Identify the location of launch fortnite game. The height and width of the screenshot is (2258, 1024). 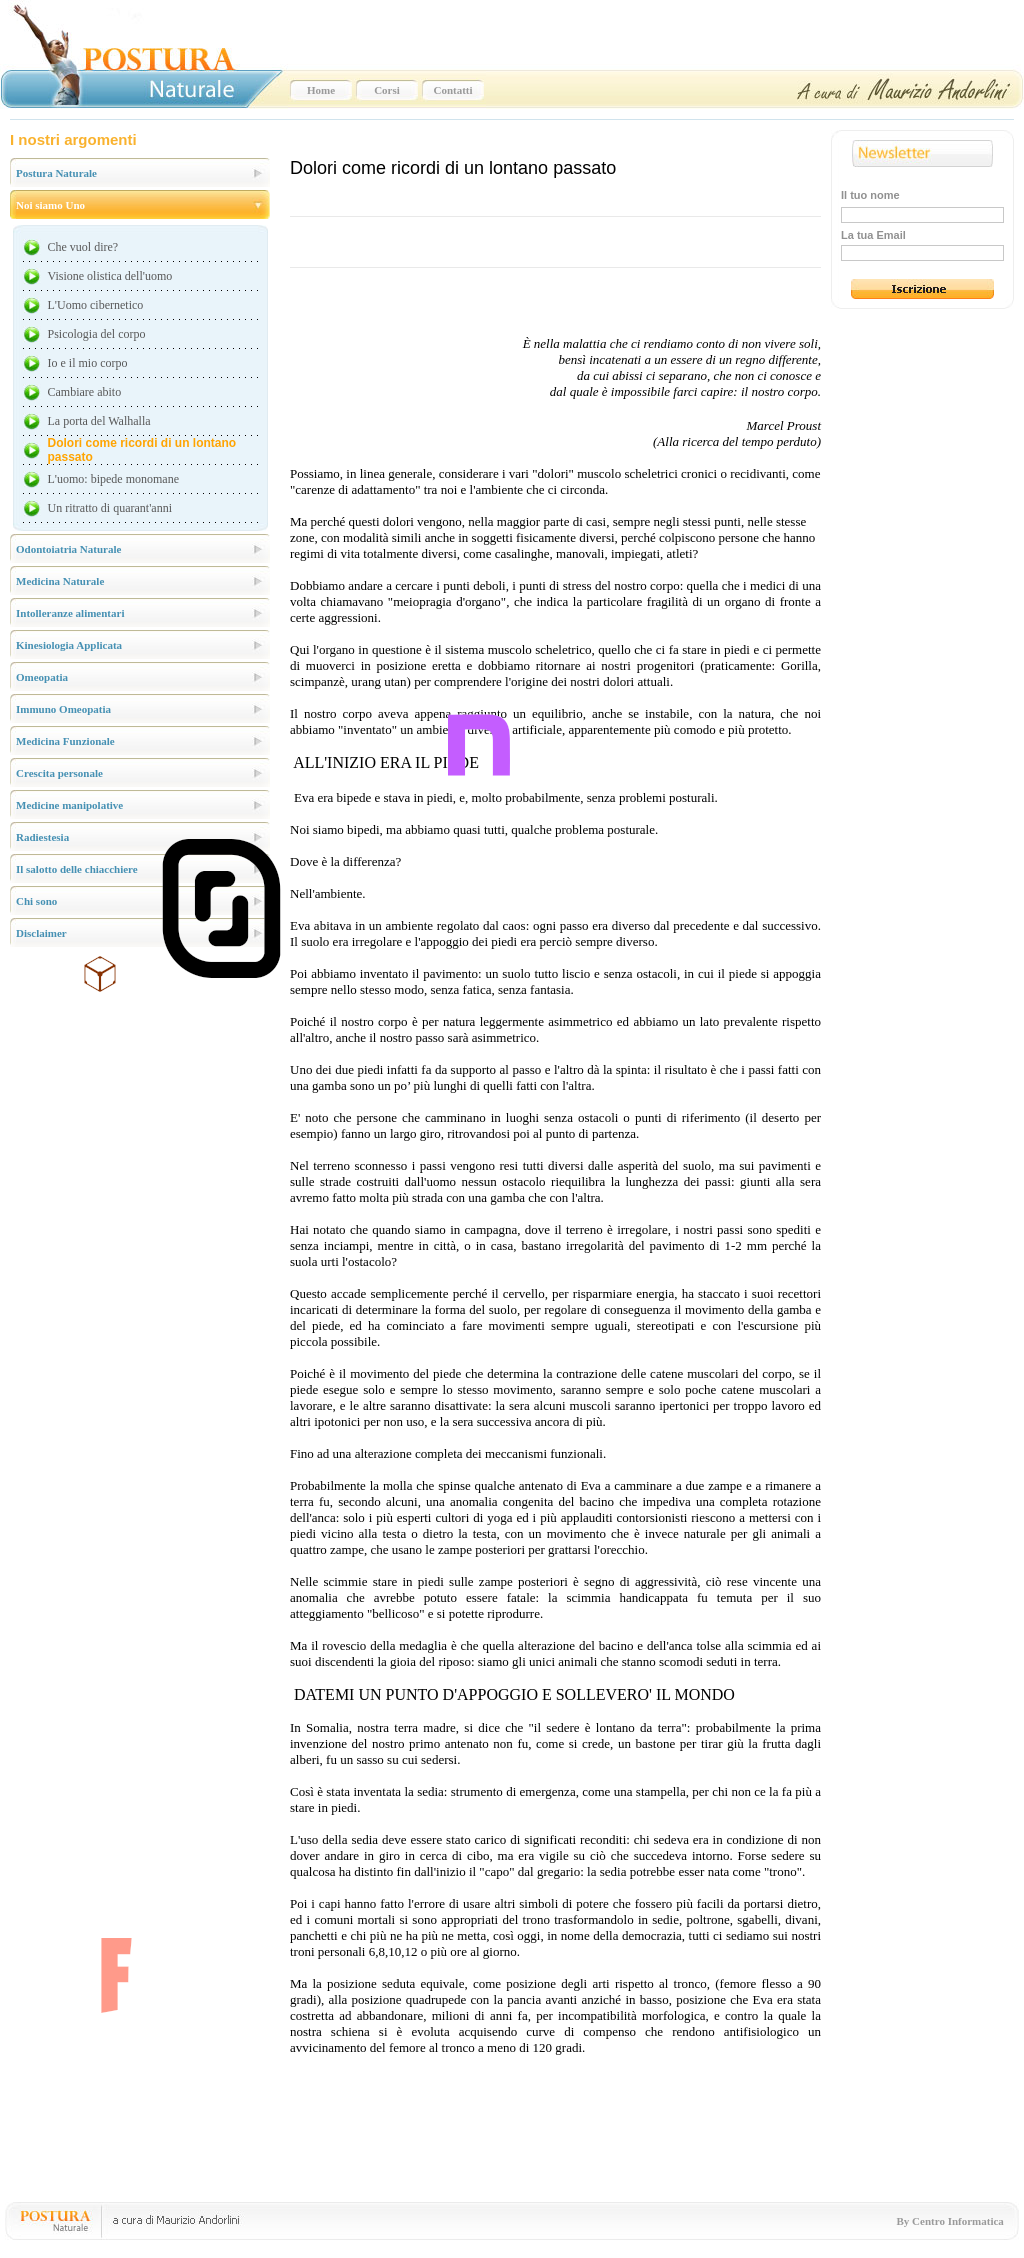
(116, 1975).